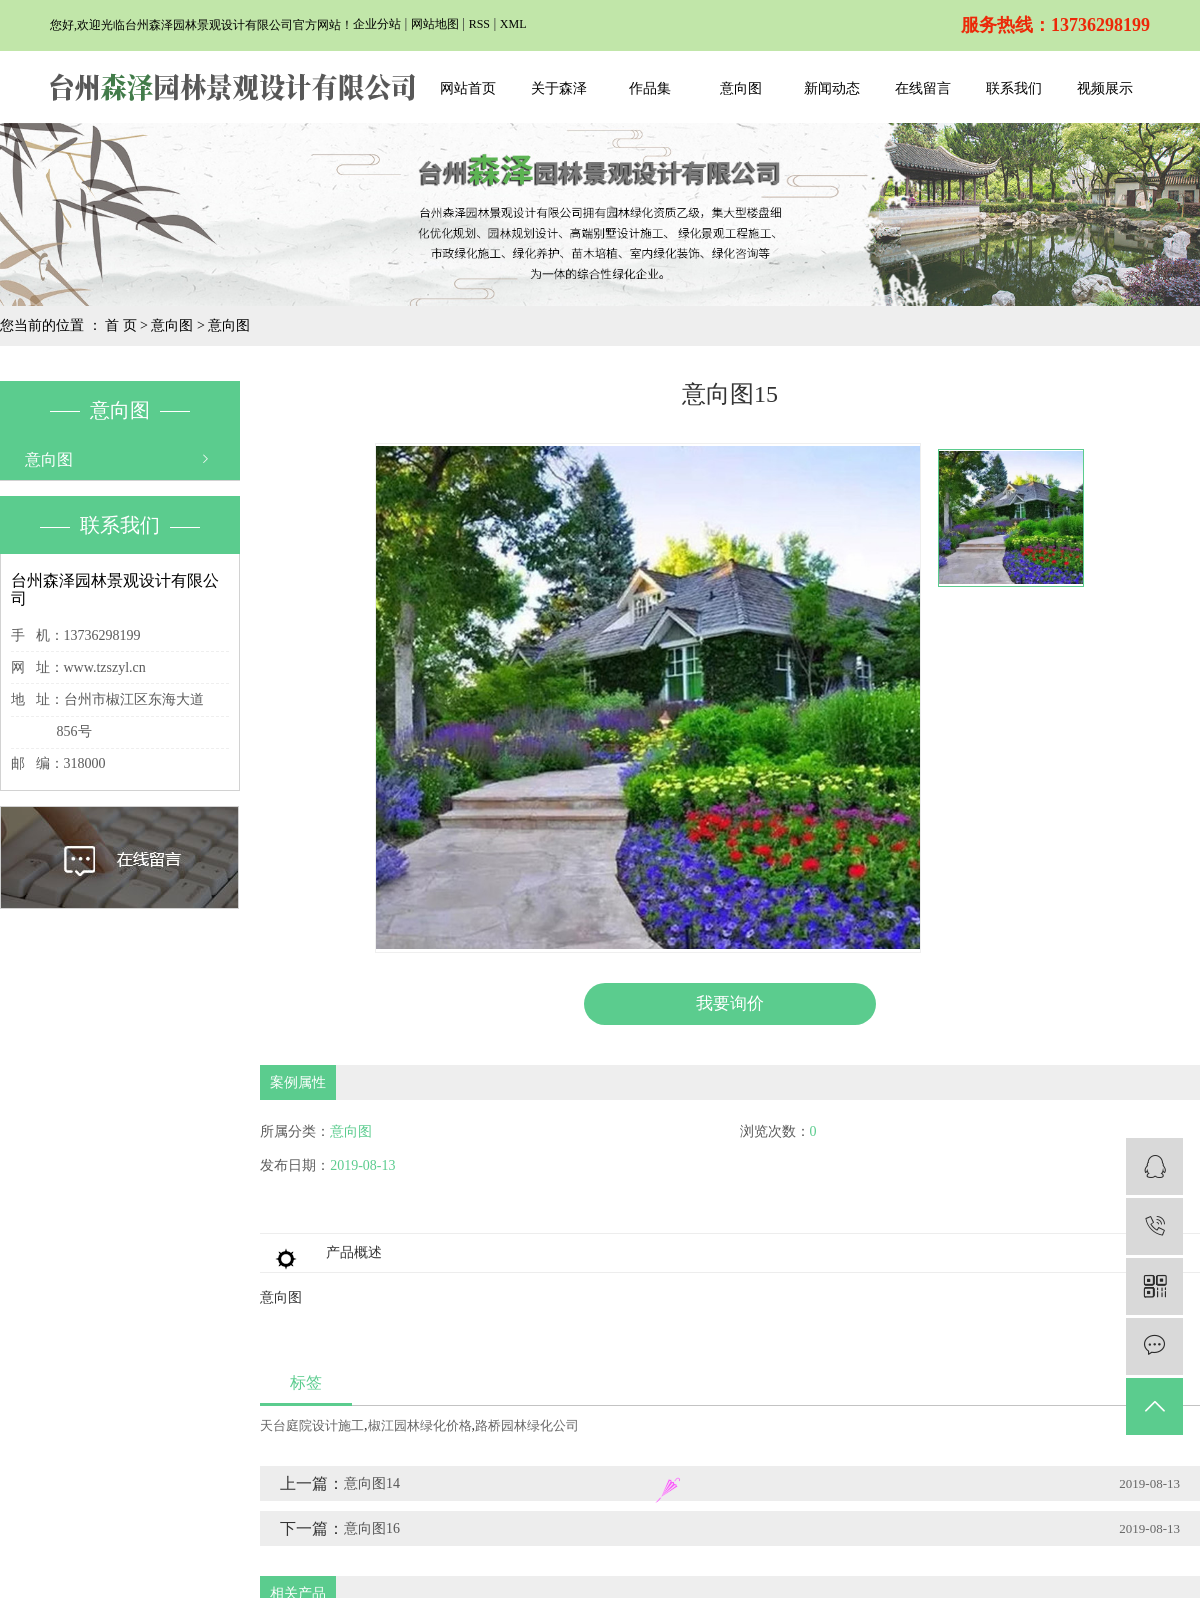  I want to click on spikeball game or sports activity, so click(286, 1259).